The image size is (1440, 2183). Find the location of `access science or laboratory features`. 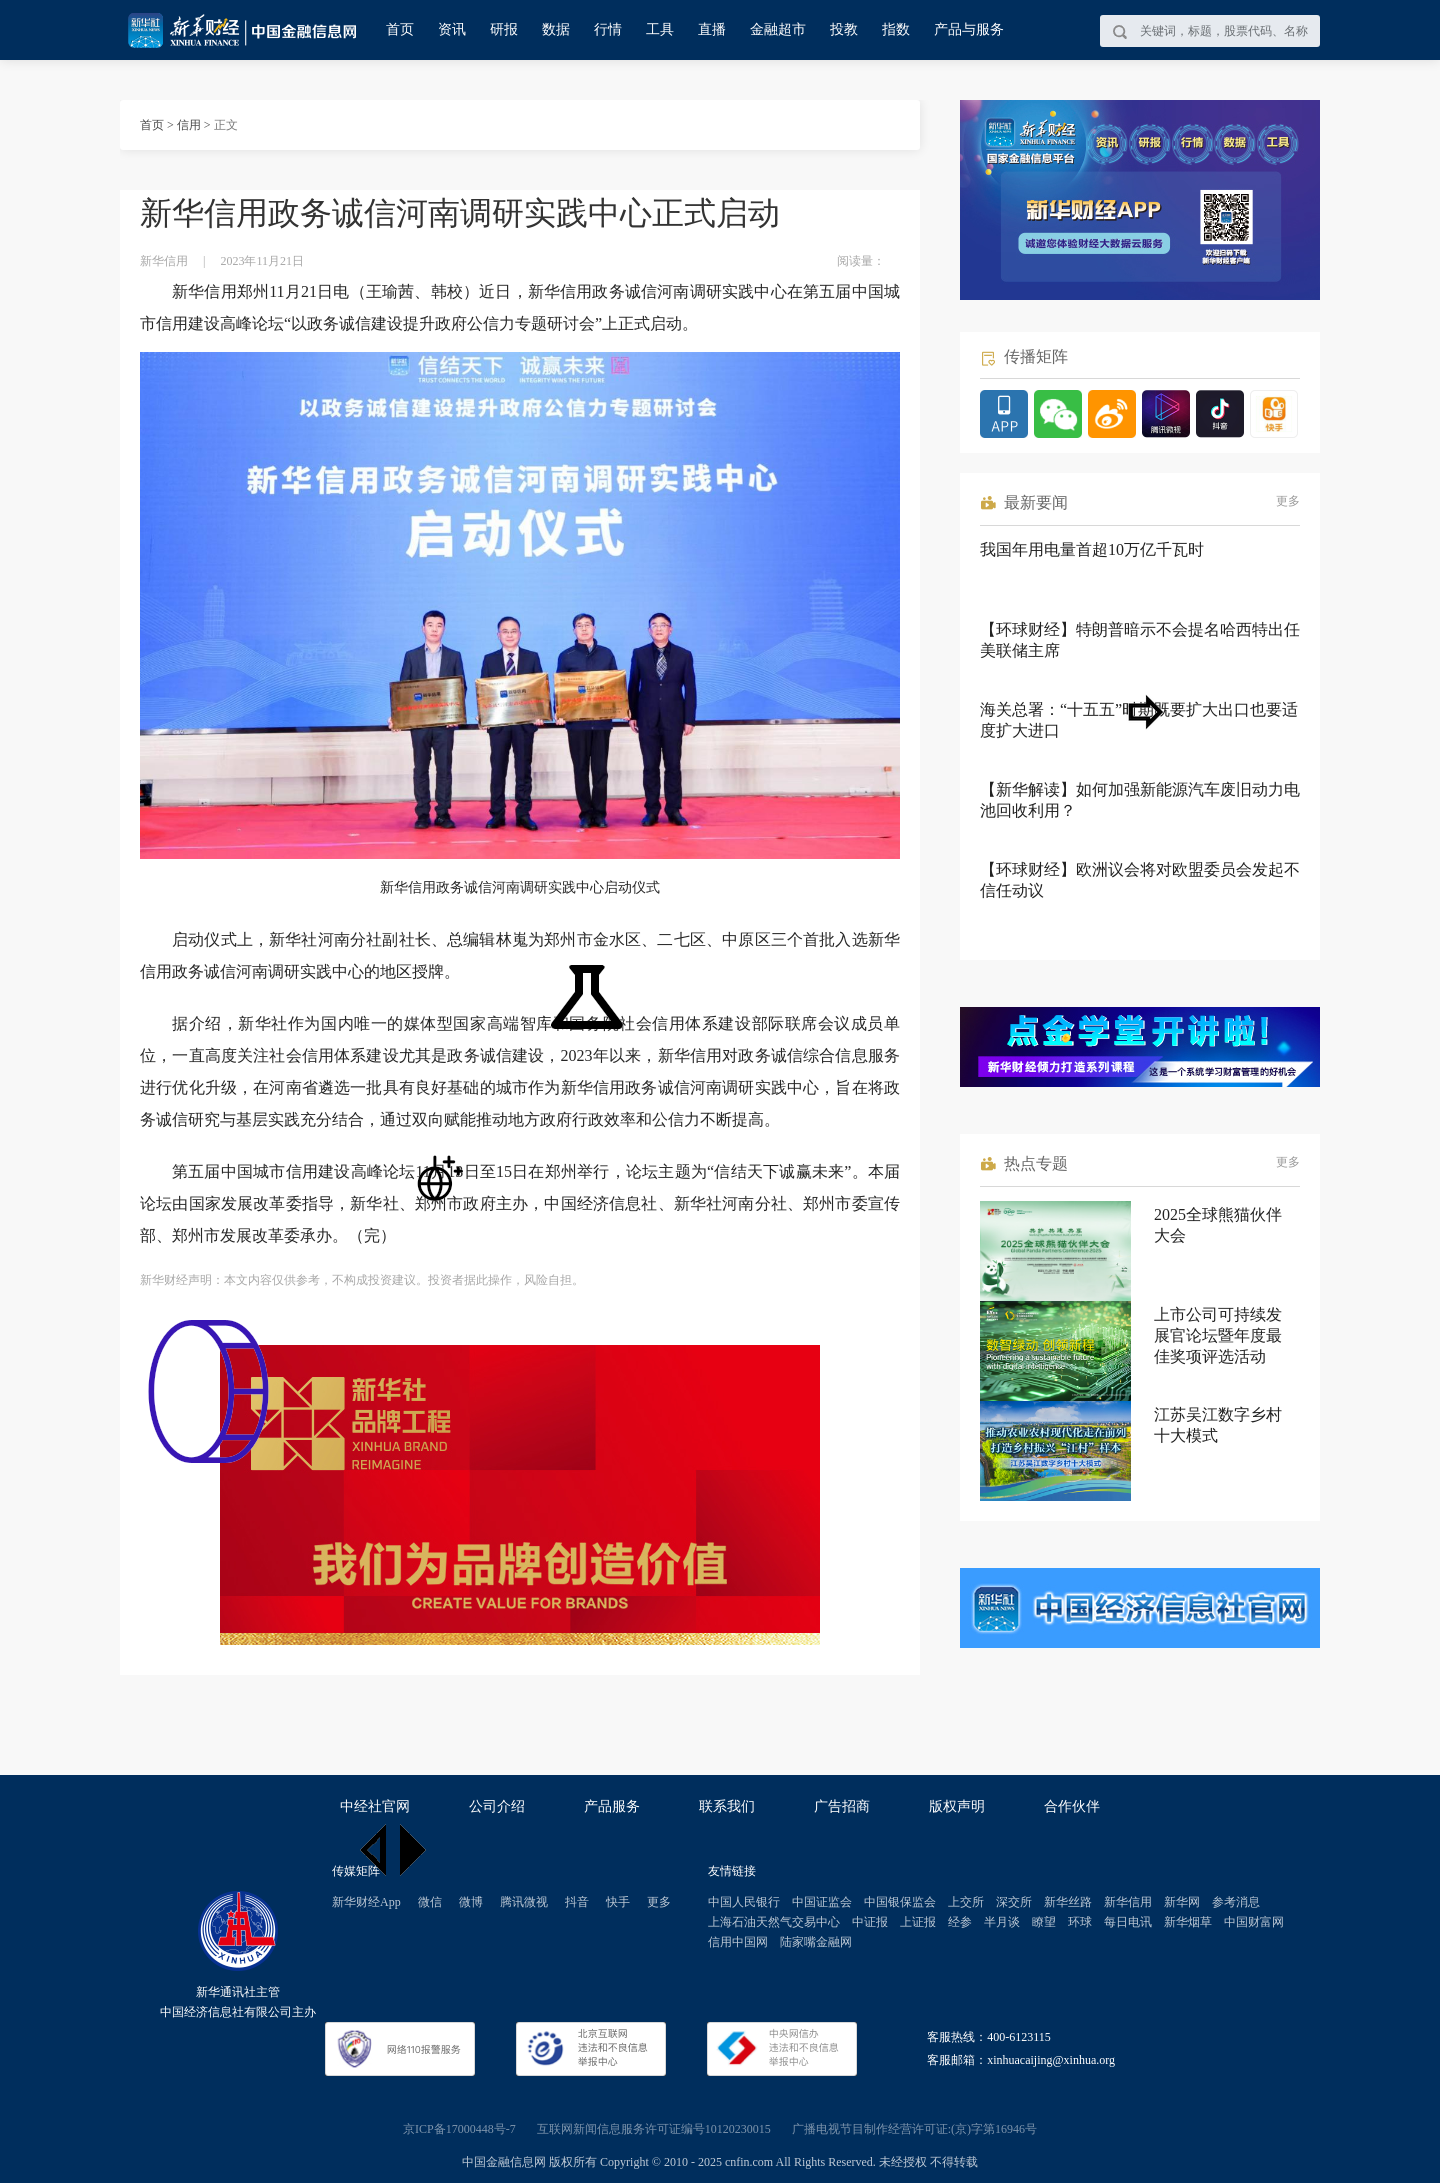

access science or laboratory features is located at coordinates (587, 997).